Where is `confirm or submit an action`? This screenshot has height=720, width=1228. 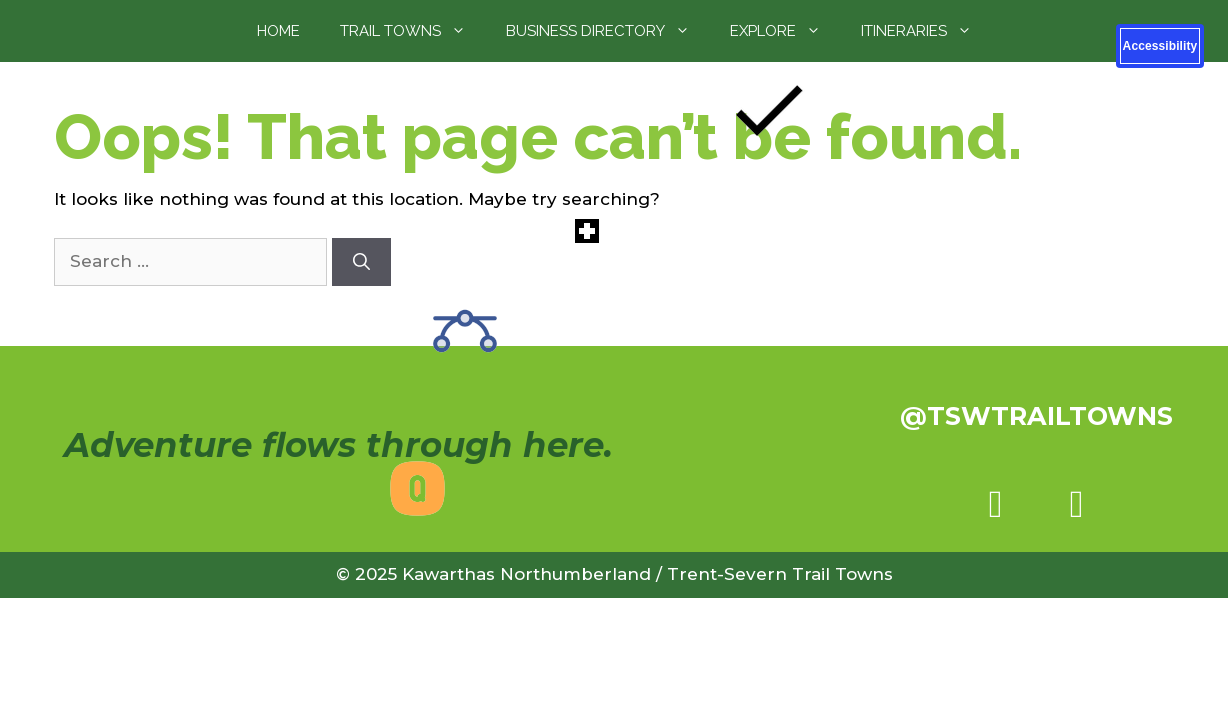
confirm or submit an action is located at coordinates (768, 109).